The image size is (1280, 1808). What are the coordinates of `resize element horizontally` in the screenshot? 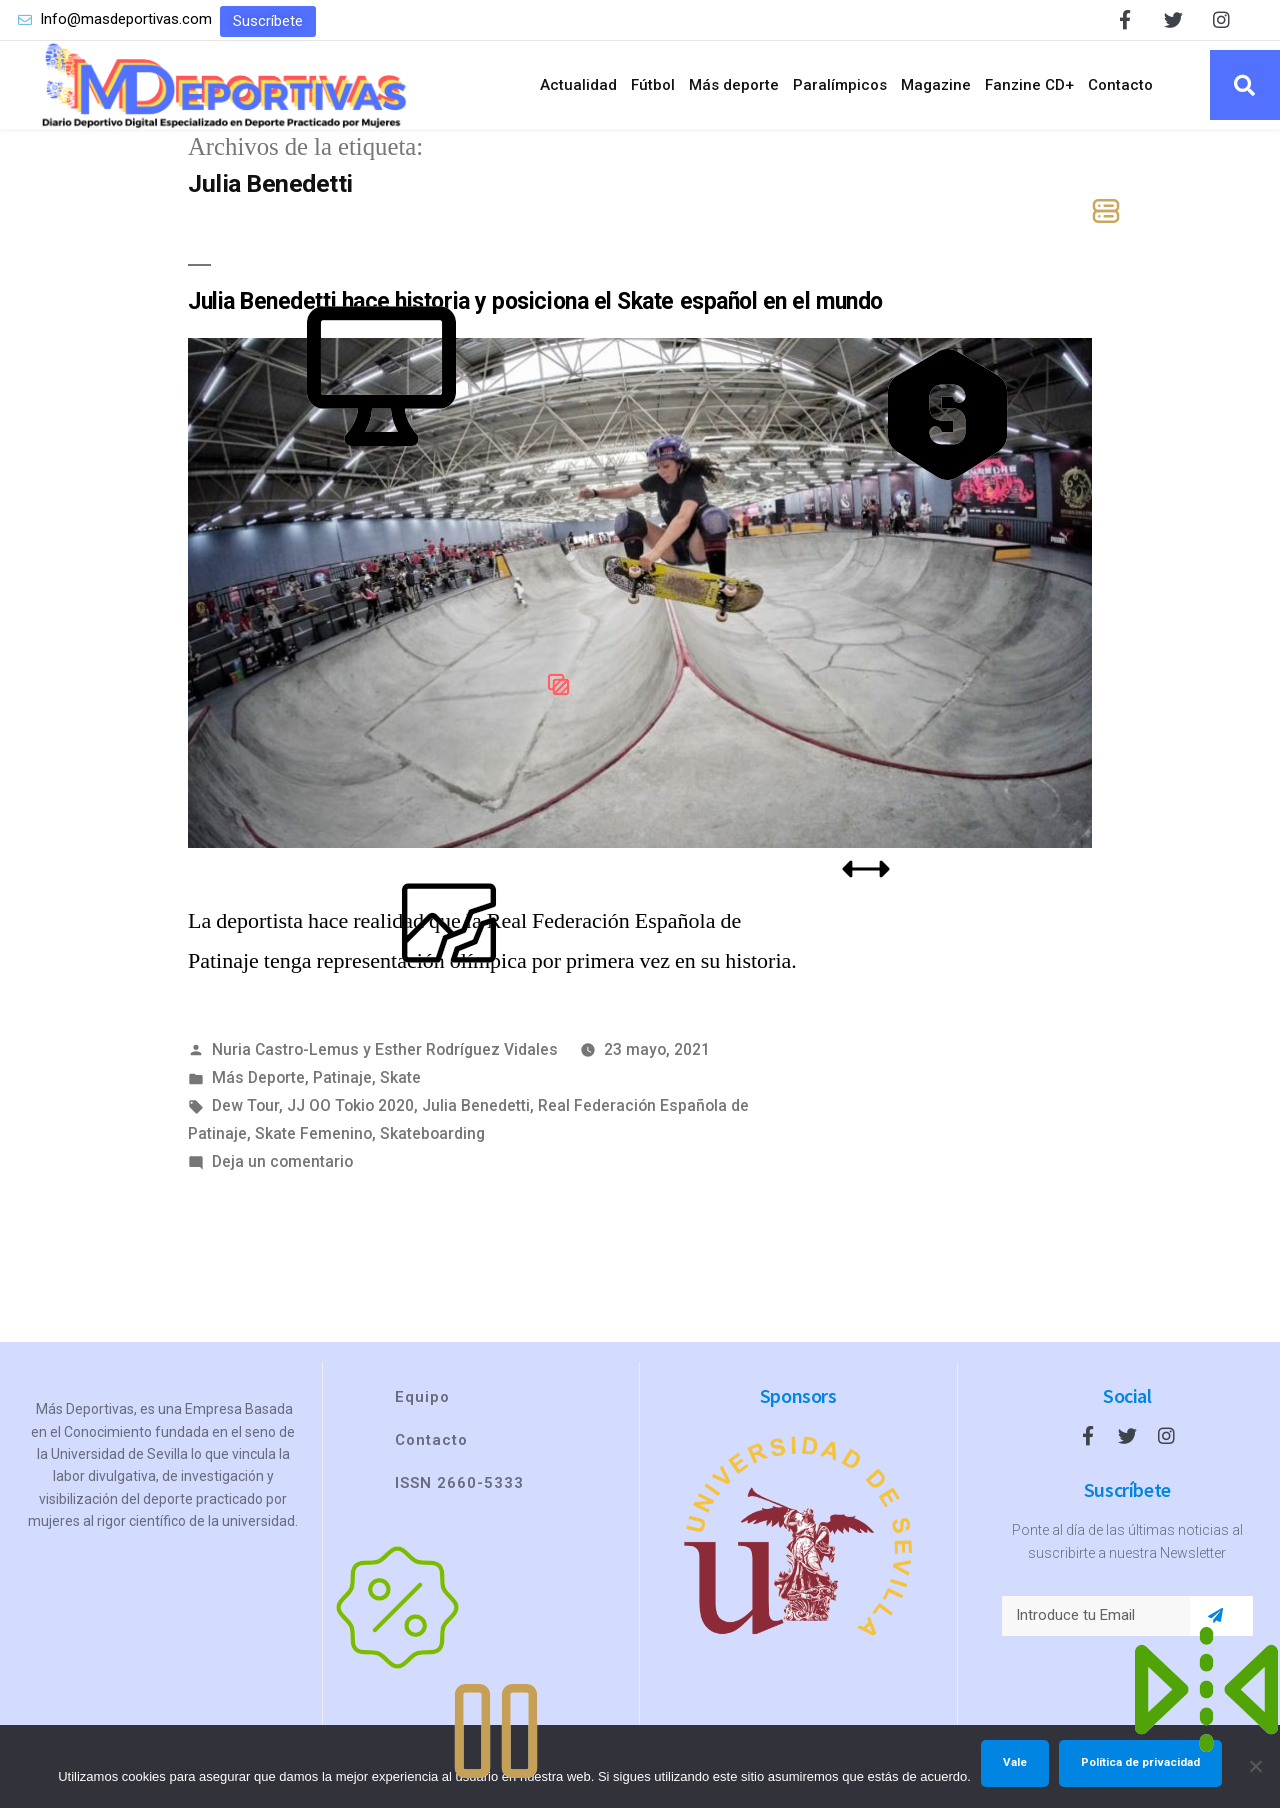 It's located at (866, 869).